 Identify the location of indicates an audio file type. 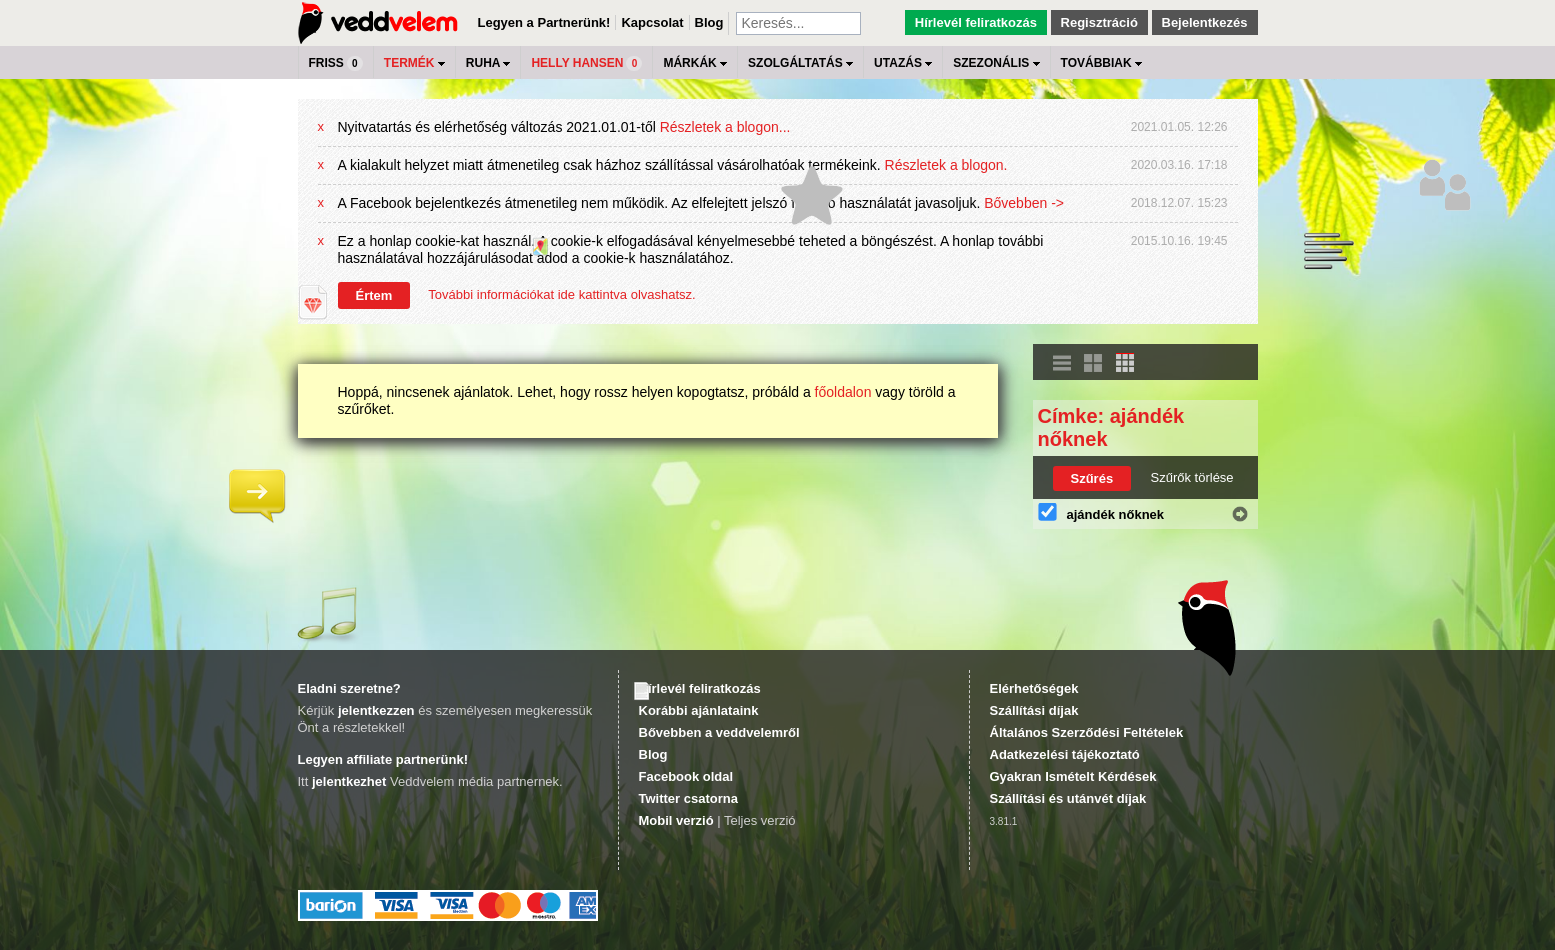
(327, 614).